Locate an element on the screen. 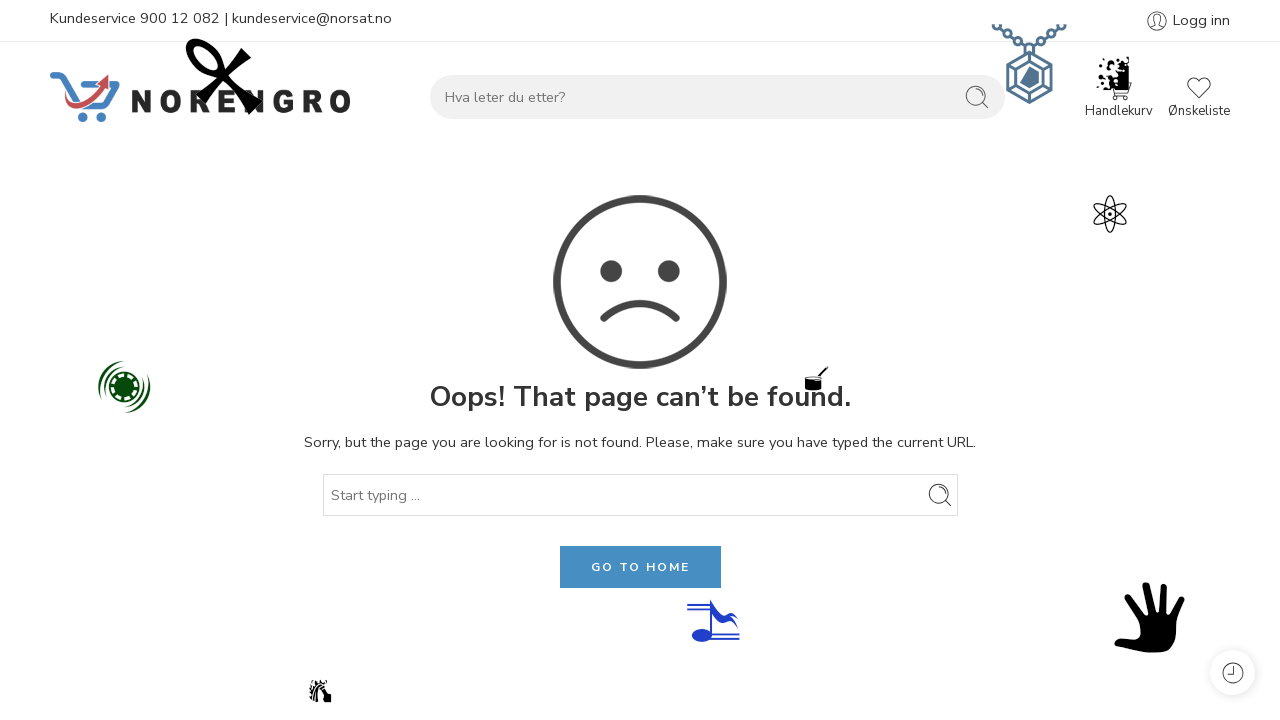 Image resolution: width=1280 pixels, height=720 pixels. adjust audio pitch settings is located at coordinates (713, 622).